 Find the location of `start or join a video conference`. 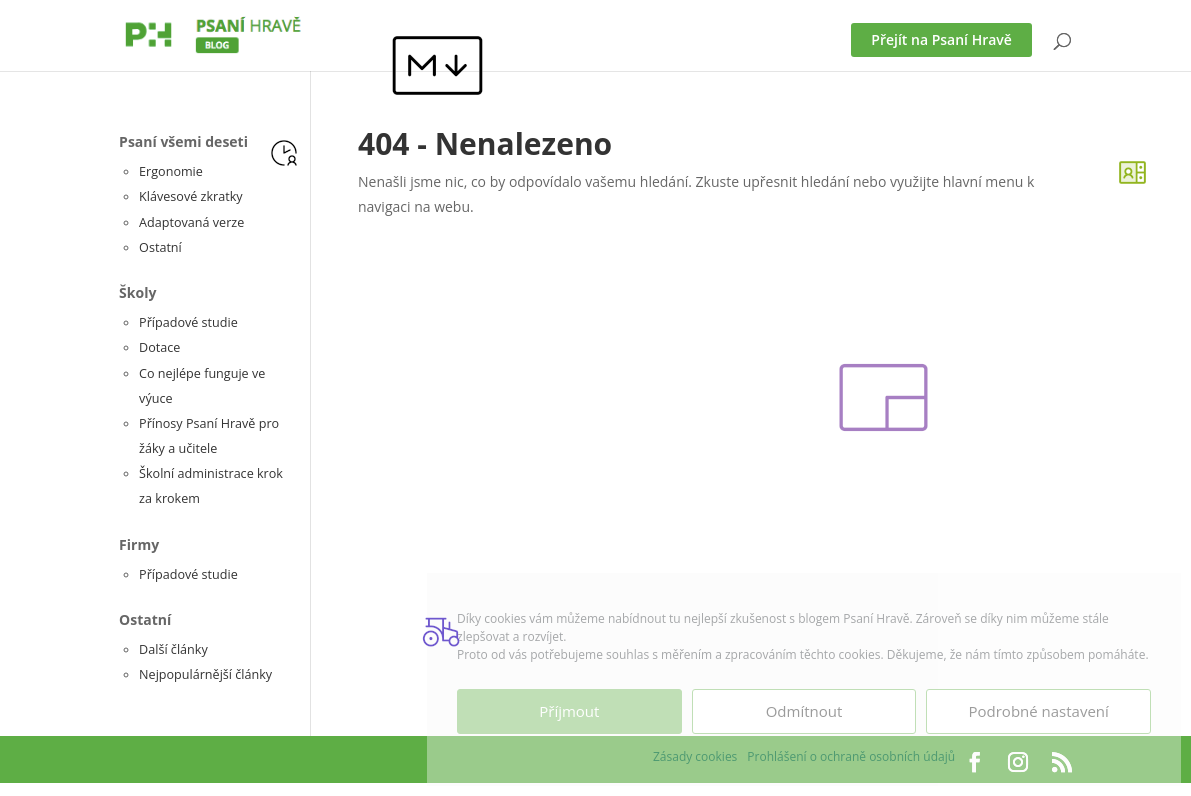

start or join a video conference is located at coordinates (1132, 172).